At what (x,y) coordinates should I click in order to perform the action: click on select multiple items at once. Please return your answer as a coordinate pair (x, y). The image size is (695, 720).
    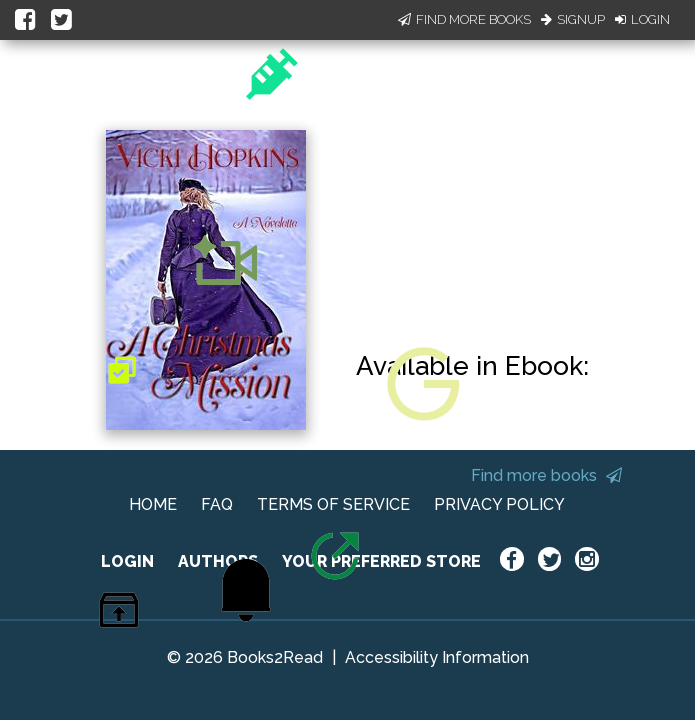
    Looking at the image, I should click on (122, 370).